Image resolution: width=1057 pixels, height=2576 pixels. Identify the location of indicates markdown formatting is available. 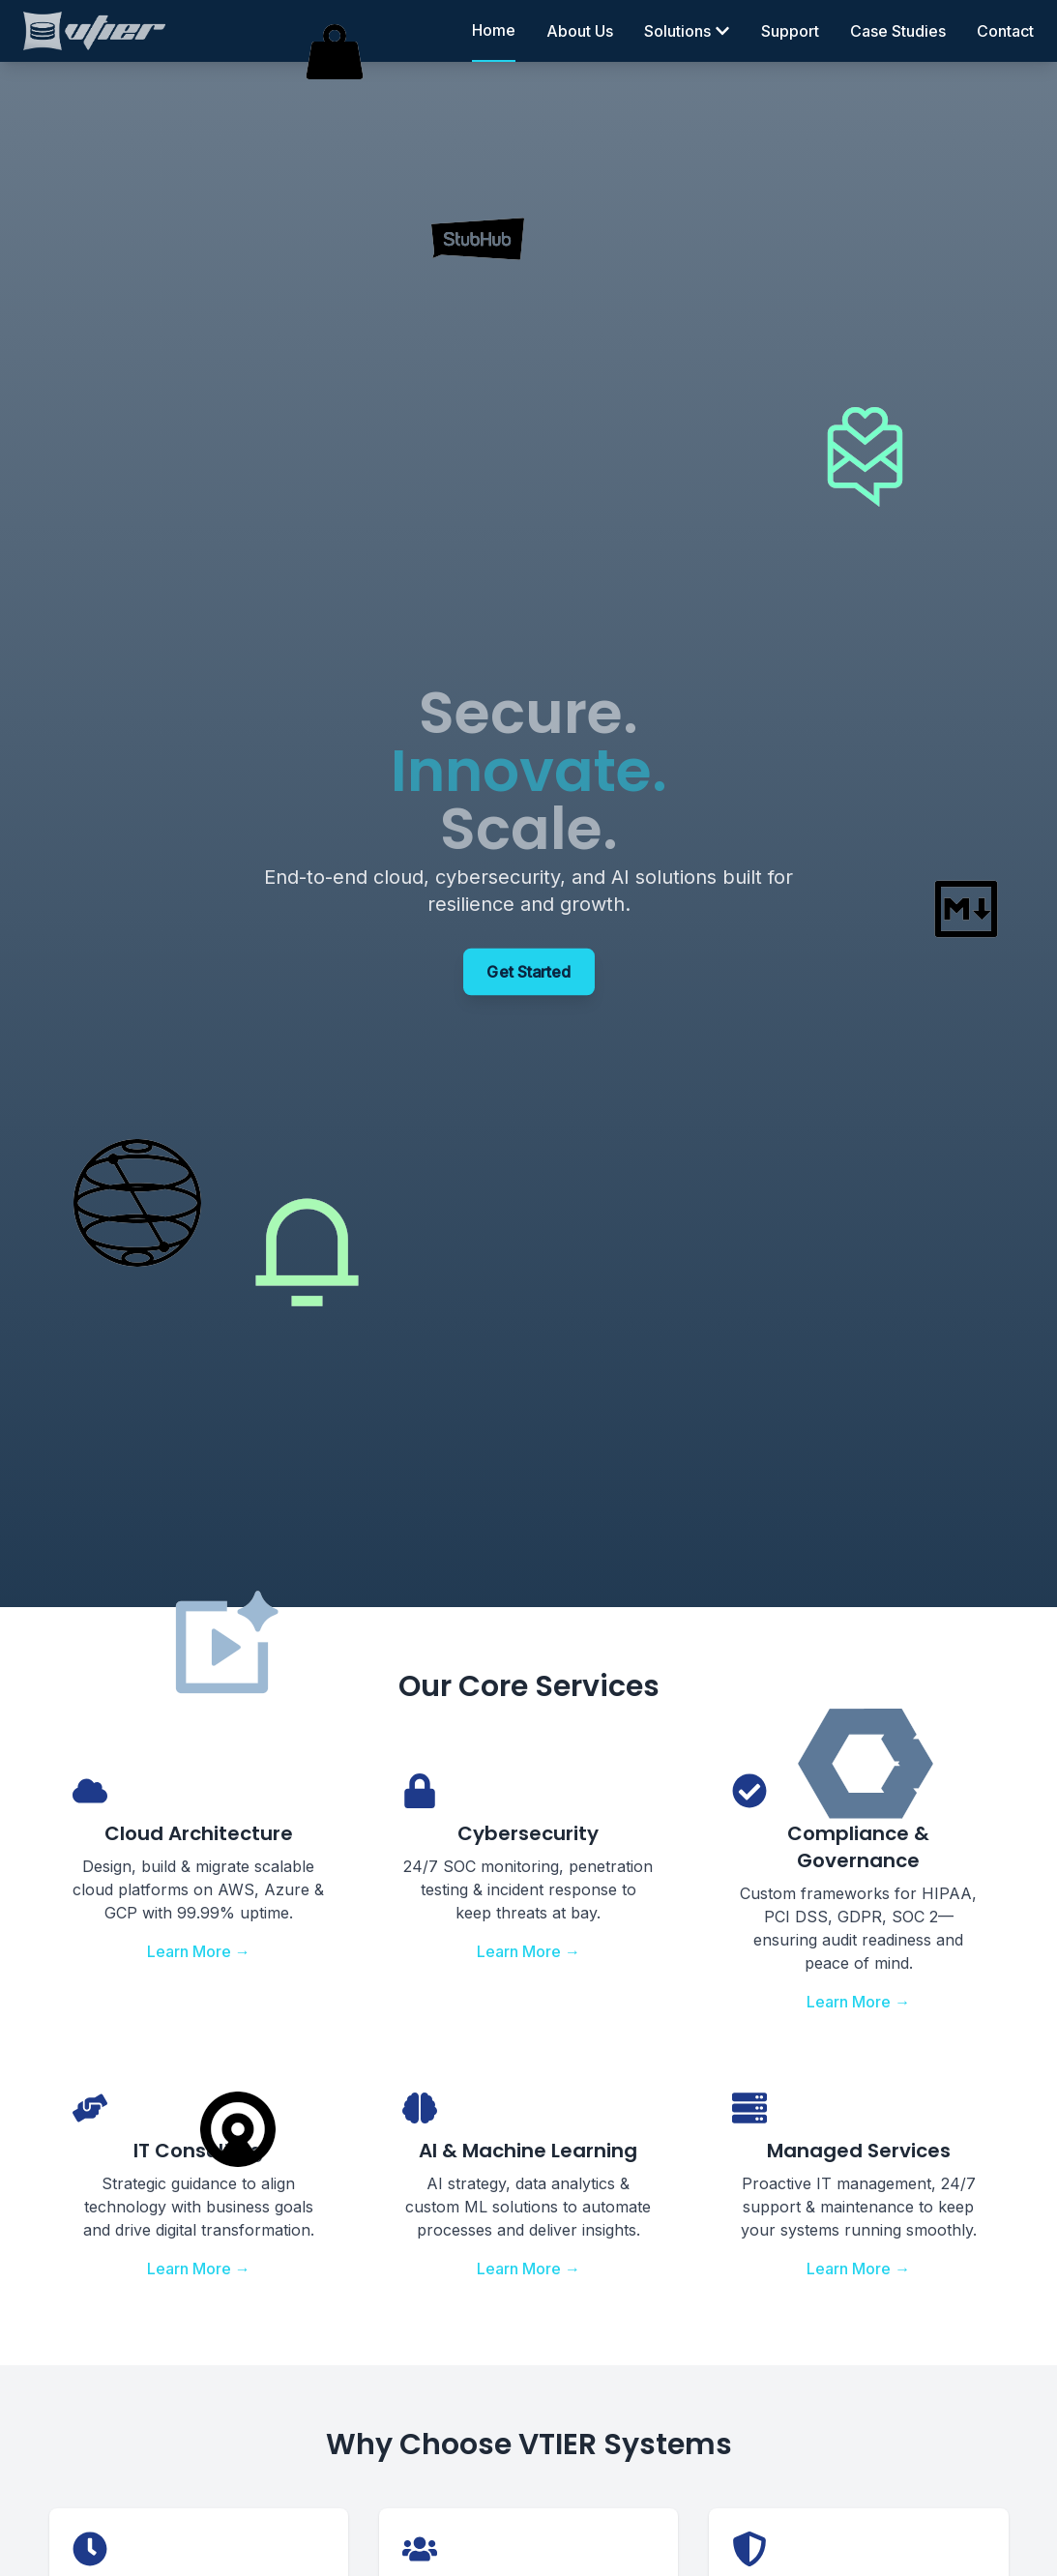
(966, 909).